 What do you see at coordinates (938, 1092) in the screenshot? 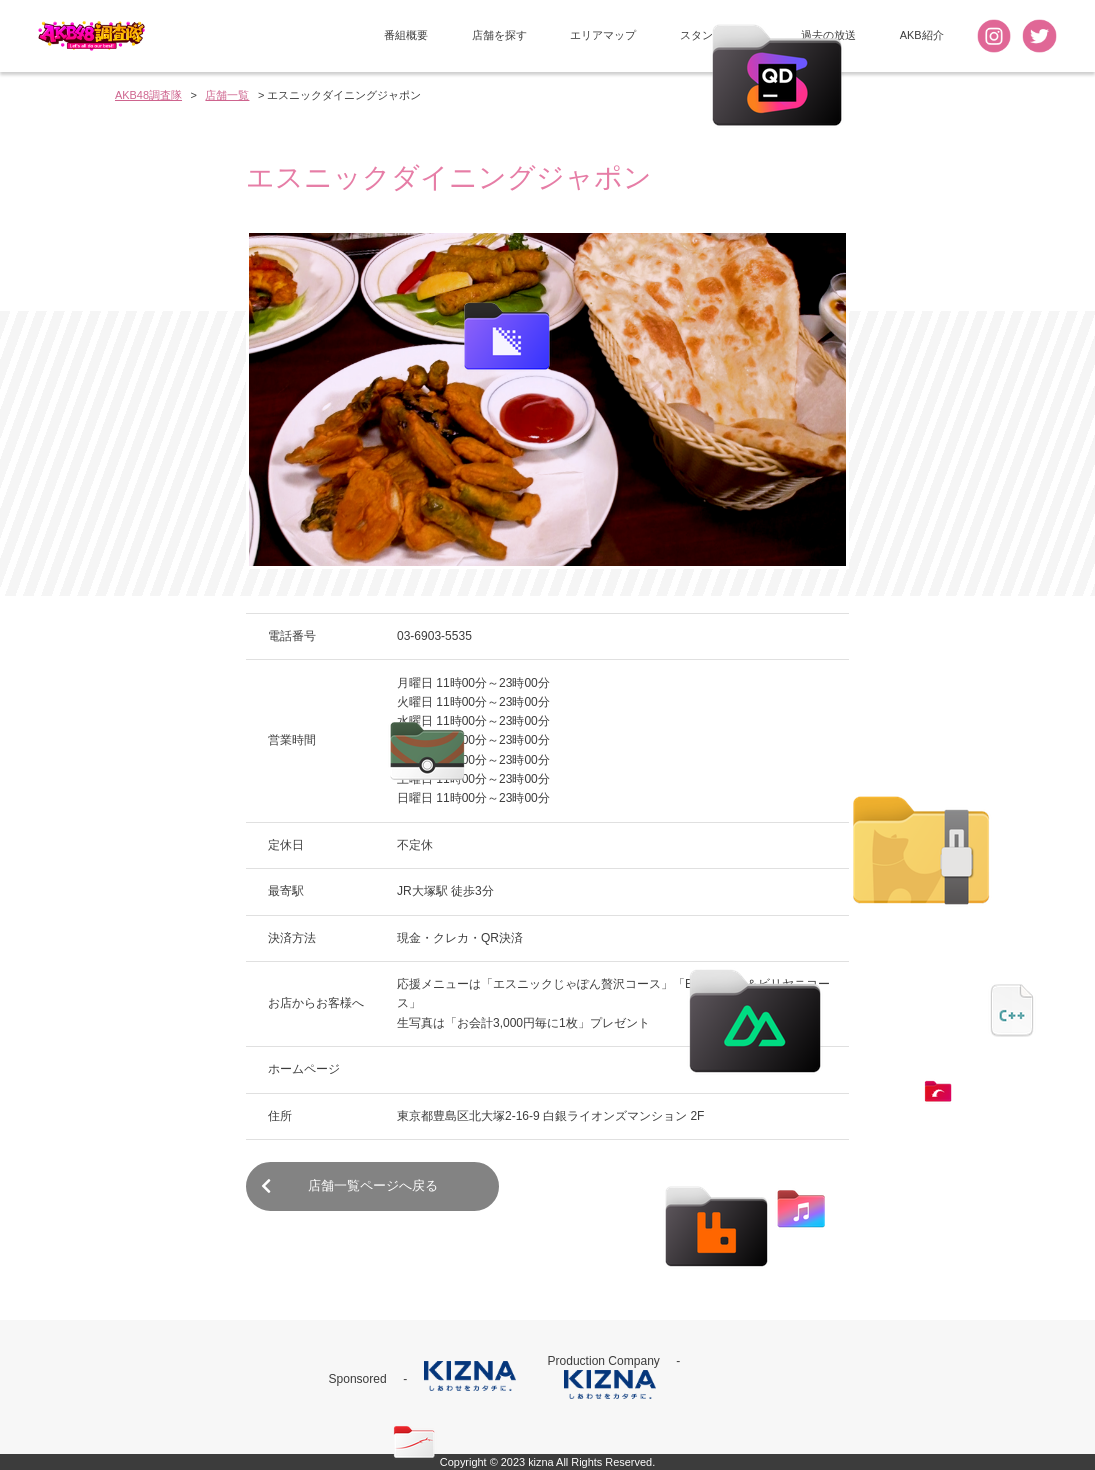
I see `folder containing ruby on rails project files` at bounding box center [938, 1092].